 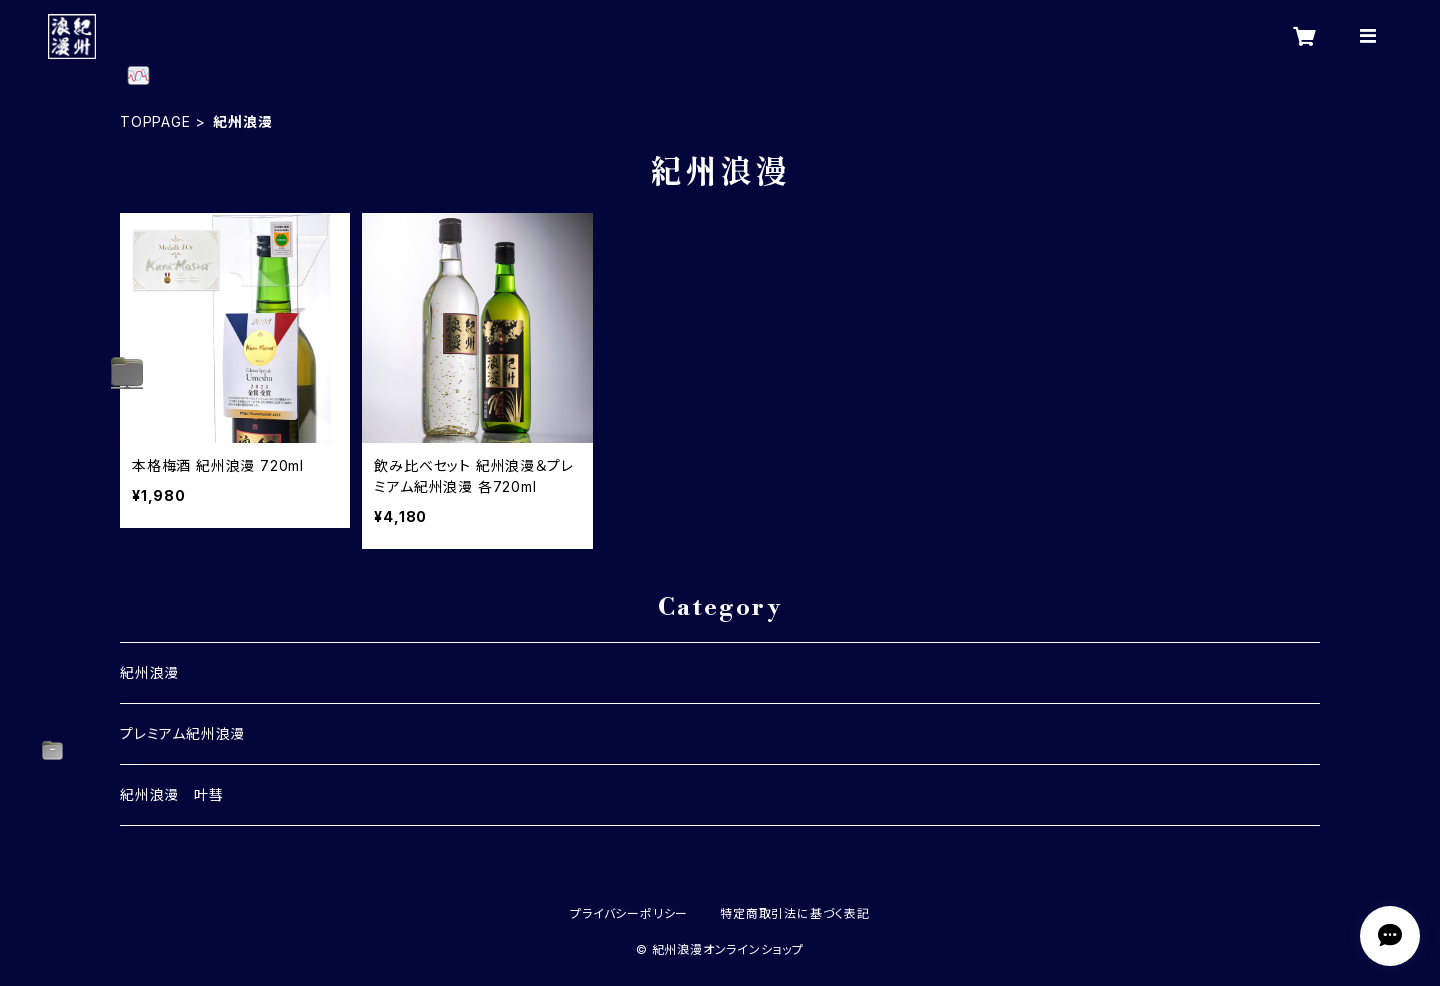 What do you see at coordinates (127, 373) in the screenshot?
I see `access files stored on a remote server` at bounding box center [127, 373].